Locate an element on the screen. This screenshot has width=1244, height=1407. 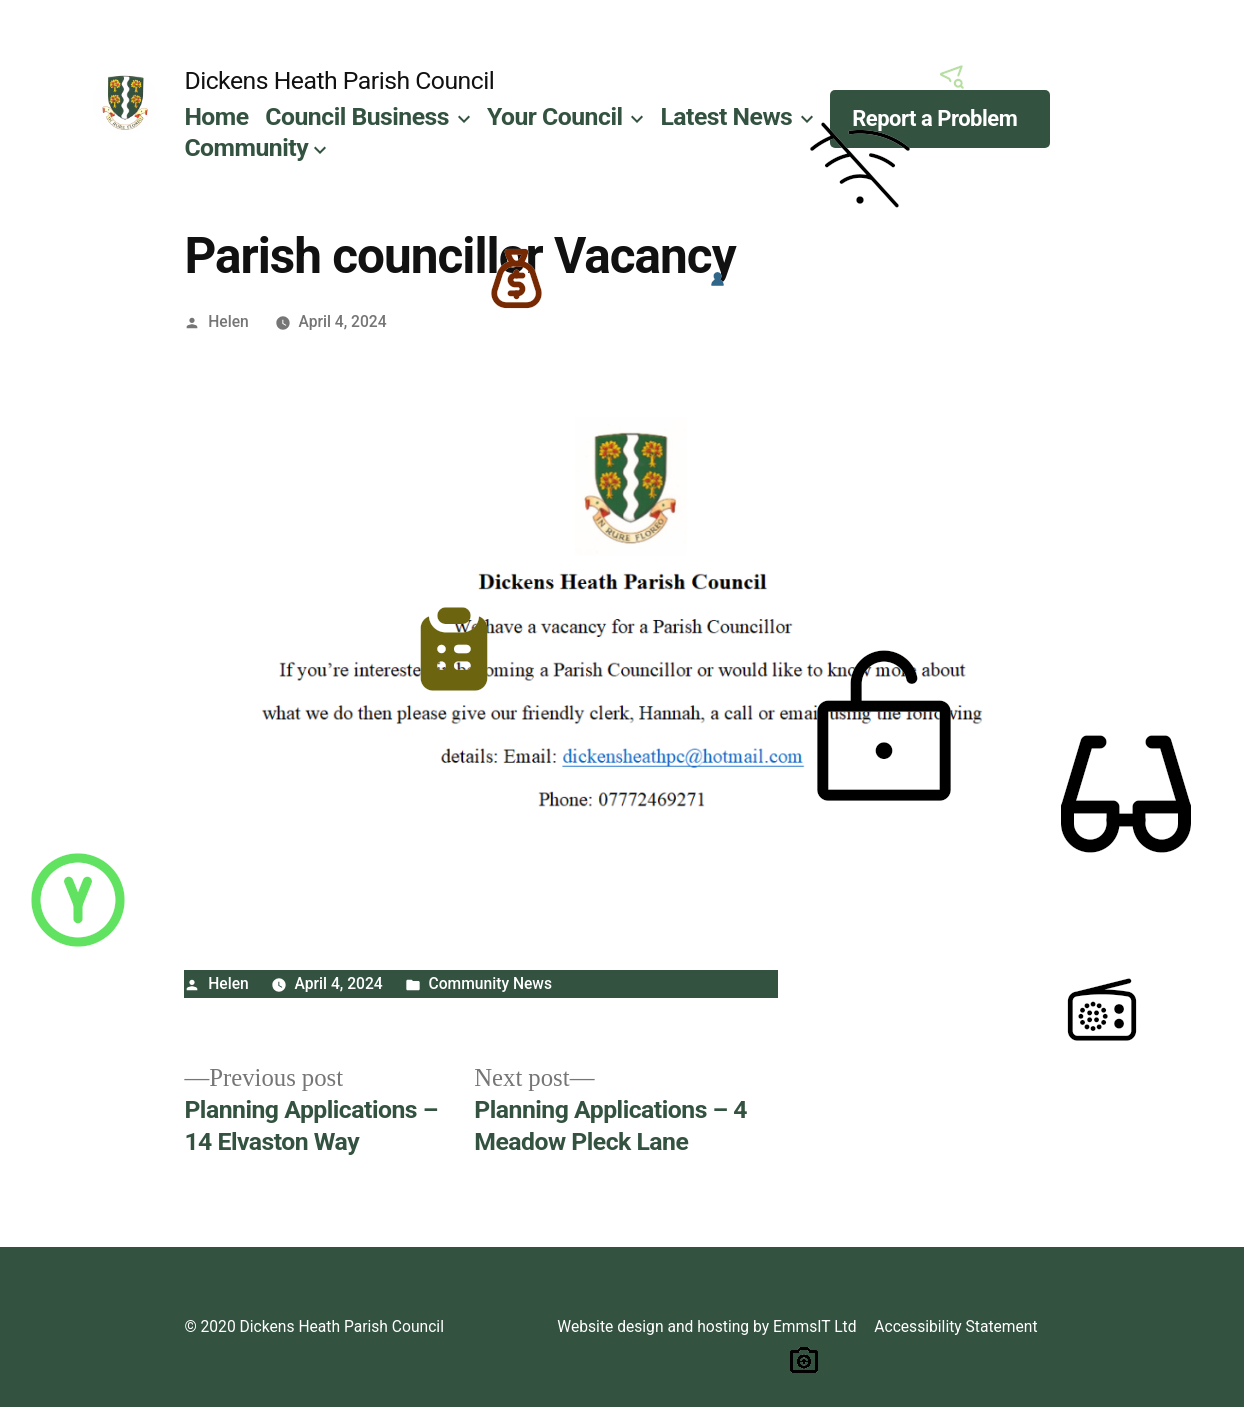
view tax information or documents is located at coordinates (516, 278).